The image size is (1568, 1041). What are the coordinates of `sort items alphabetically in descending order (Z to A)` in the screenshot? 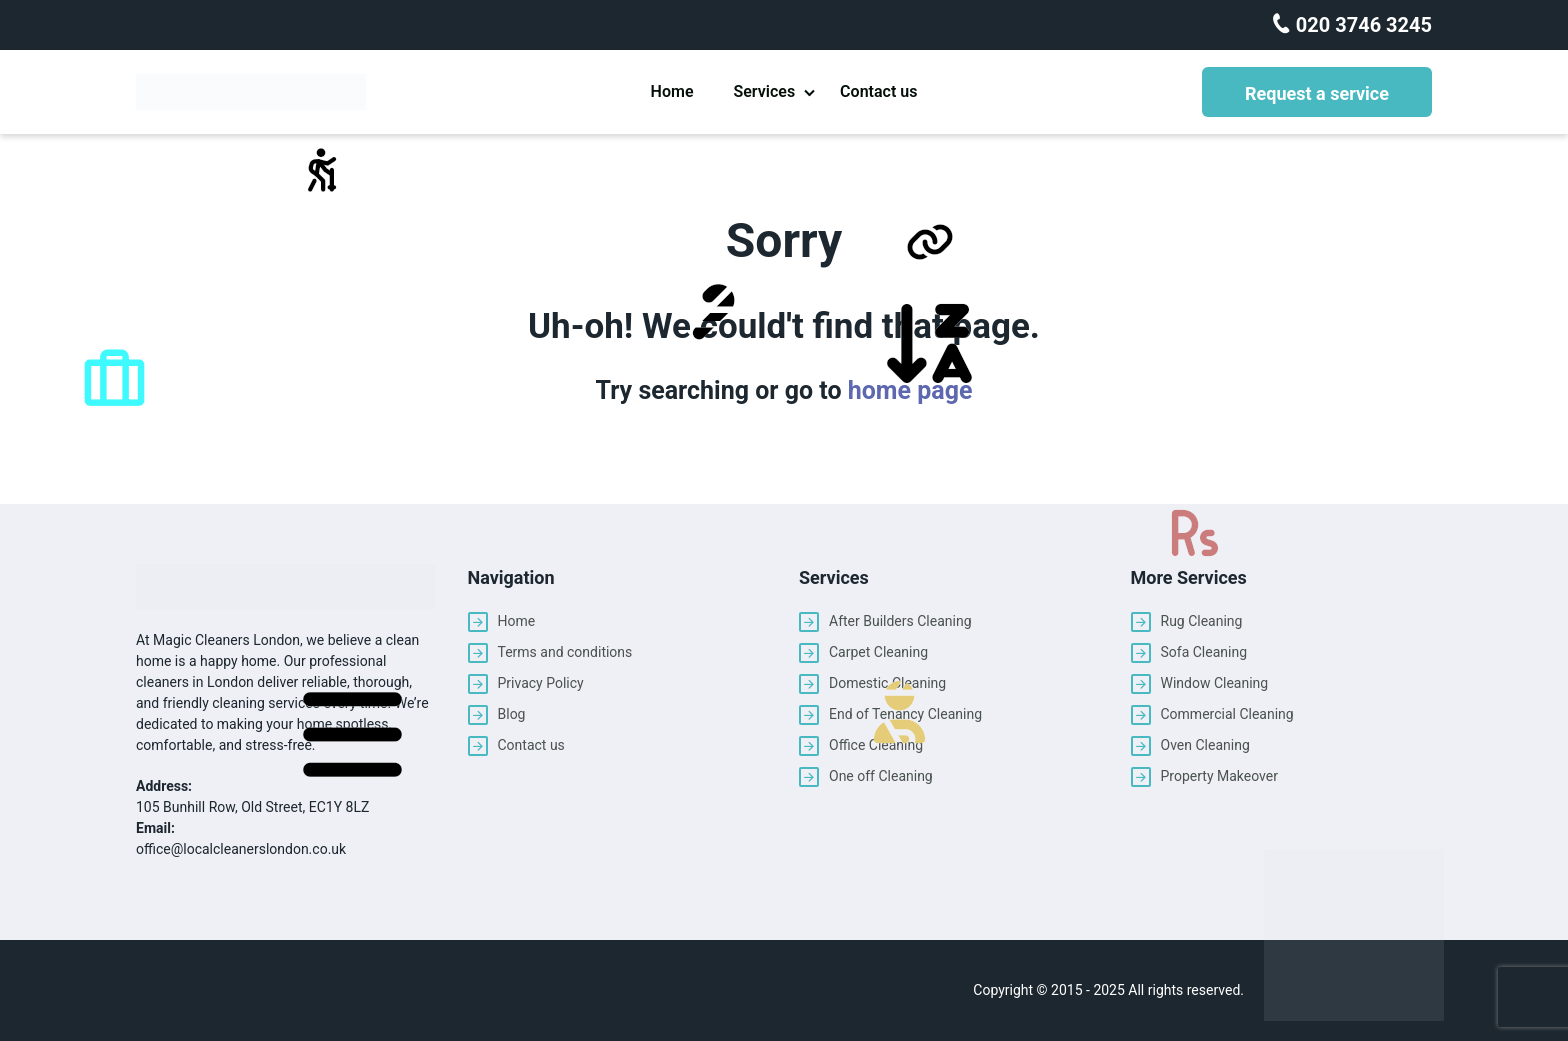 It's located at (929, 343).